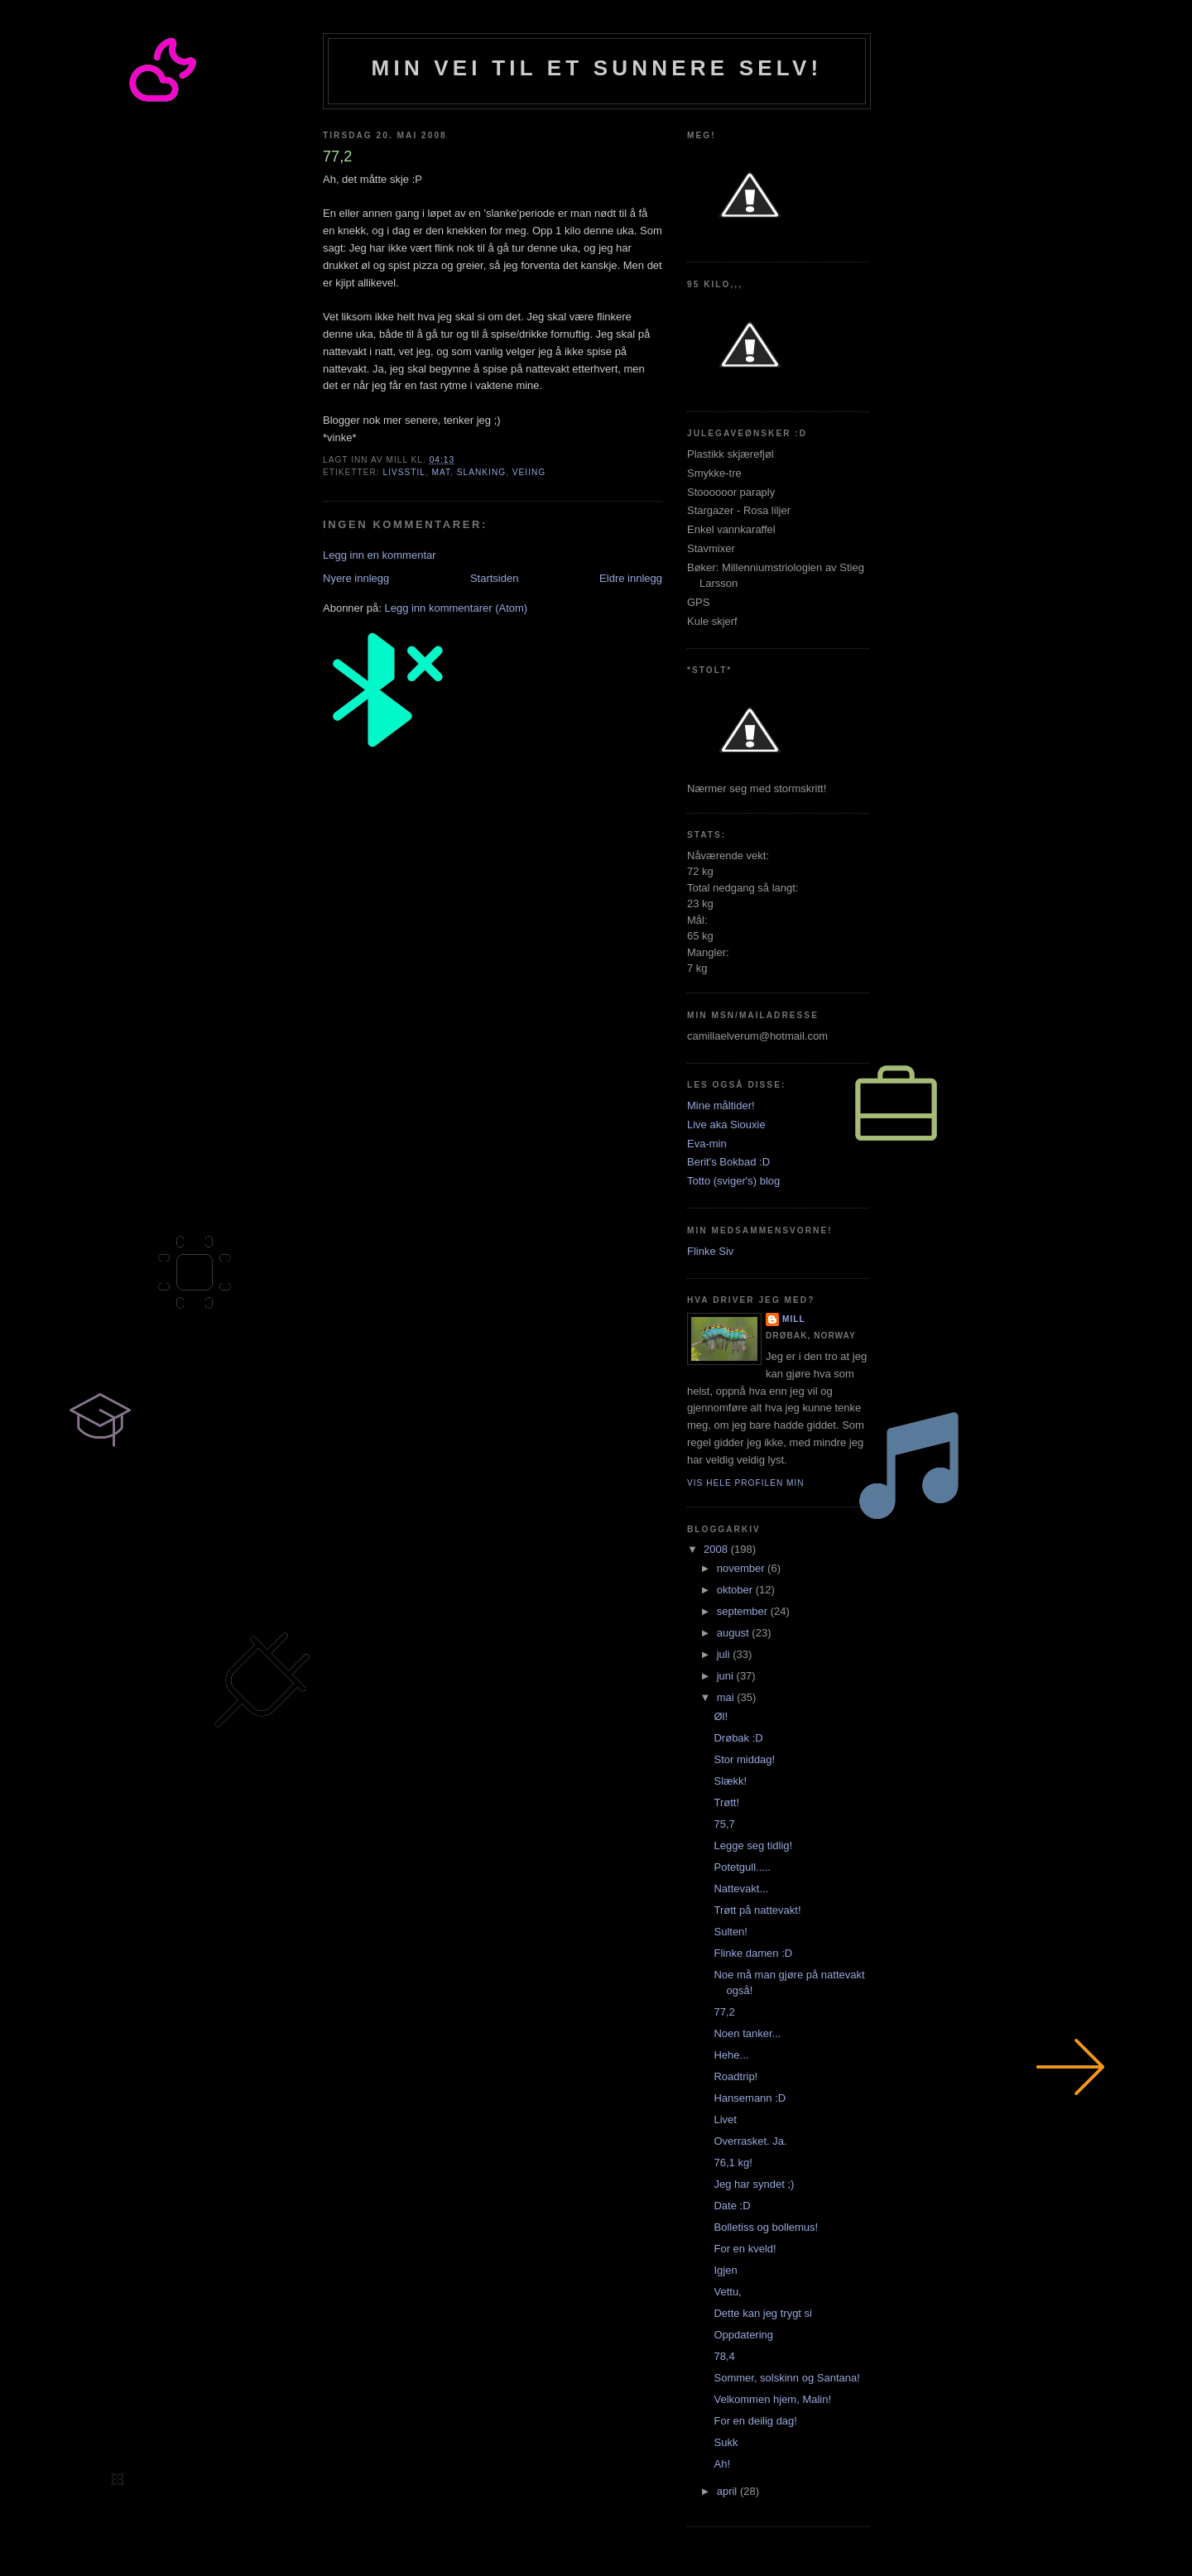 The width and height of the screenshot is (1192, 2576). Describe the element at coordinates (163, 68) in the screenshot. I see `indicates nighttime or evening weather conditions` at that location.